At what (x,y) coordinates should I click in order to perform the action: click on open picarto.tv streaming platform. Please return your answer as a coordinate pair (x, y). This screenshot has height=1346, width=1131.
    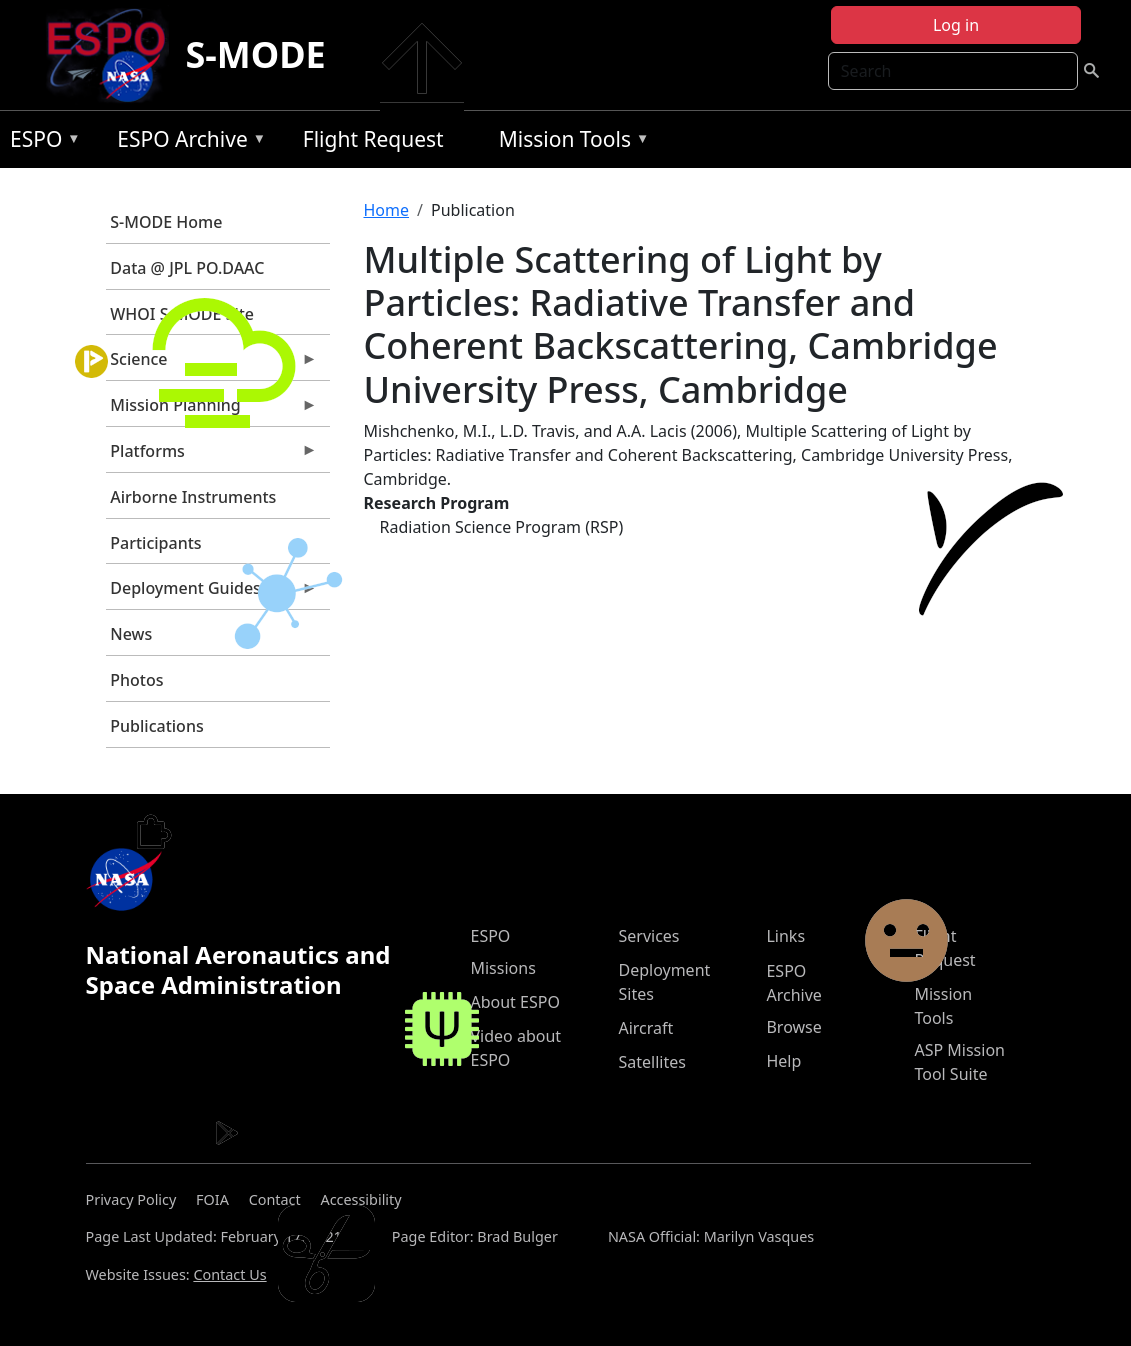
    Looking at the image, I should click on (91, 361).